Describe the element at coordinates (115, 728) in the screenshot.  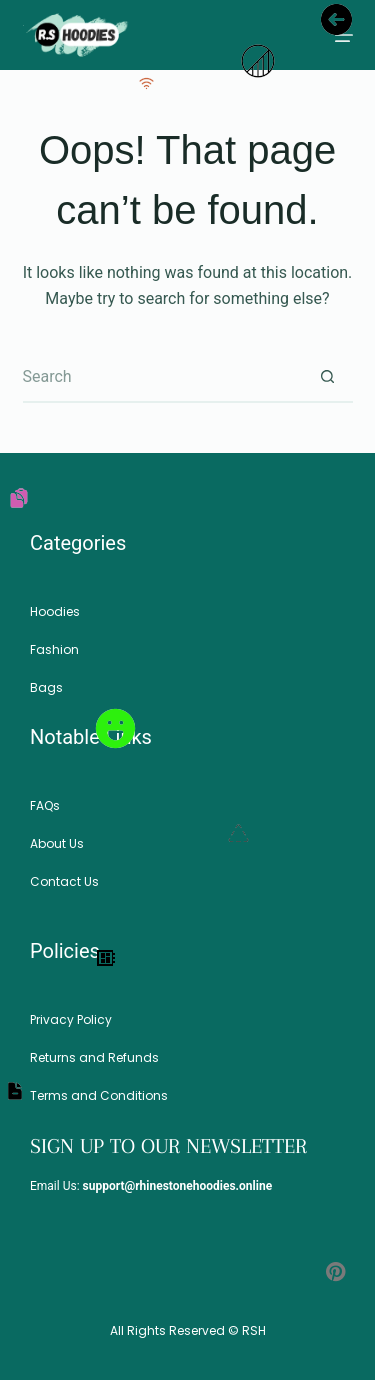
I see `rate your experience positively` at that location.